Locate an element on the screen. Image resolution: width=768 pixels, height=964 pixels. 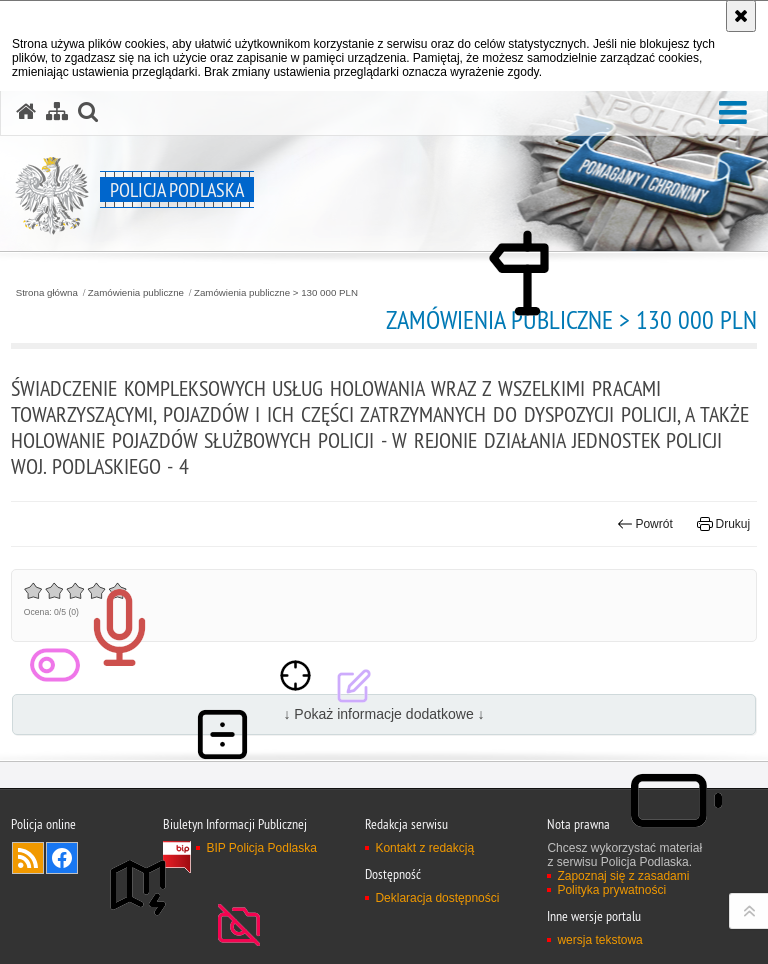
navigate to previous section is located at coordinates (519, 273).